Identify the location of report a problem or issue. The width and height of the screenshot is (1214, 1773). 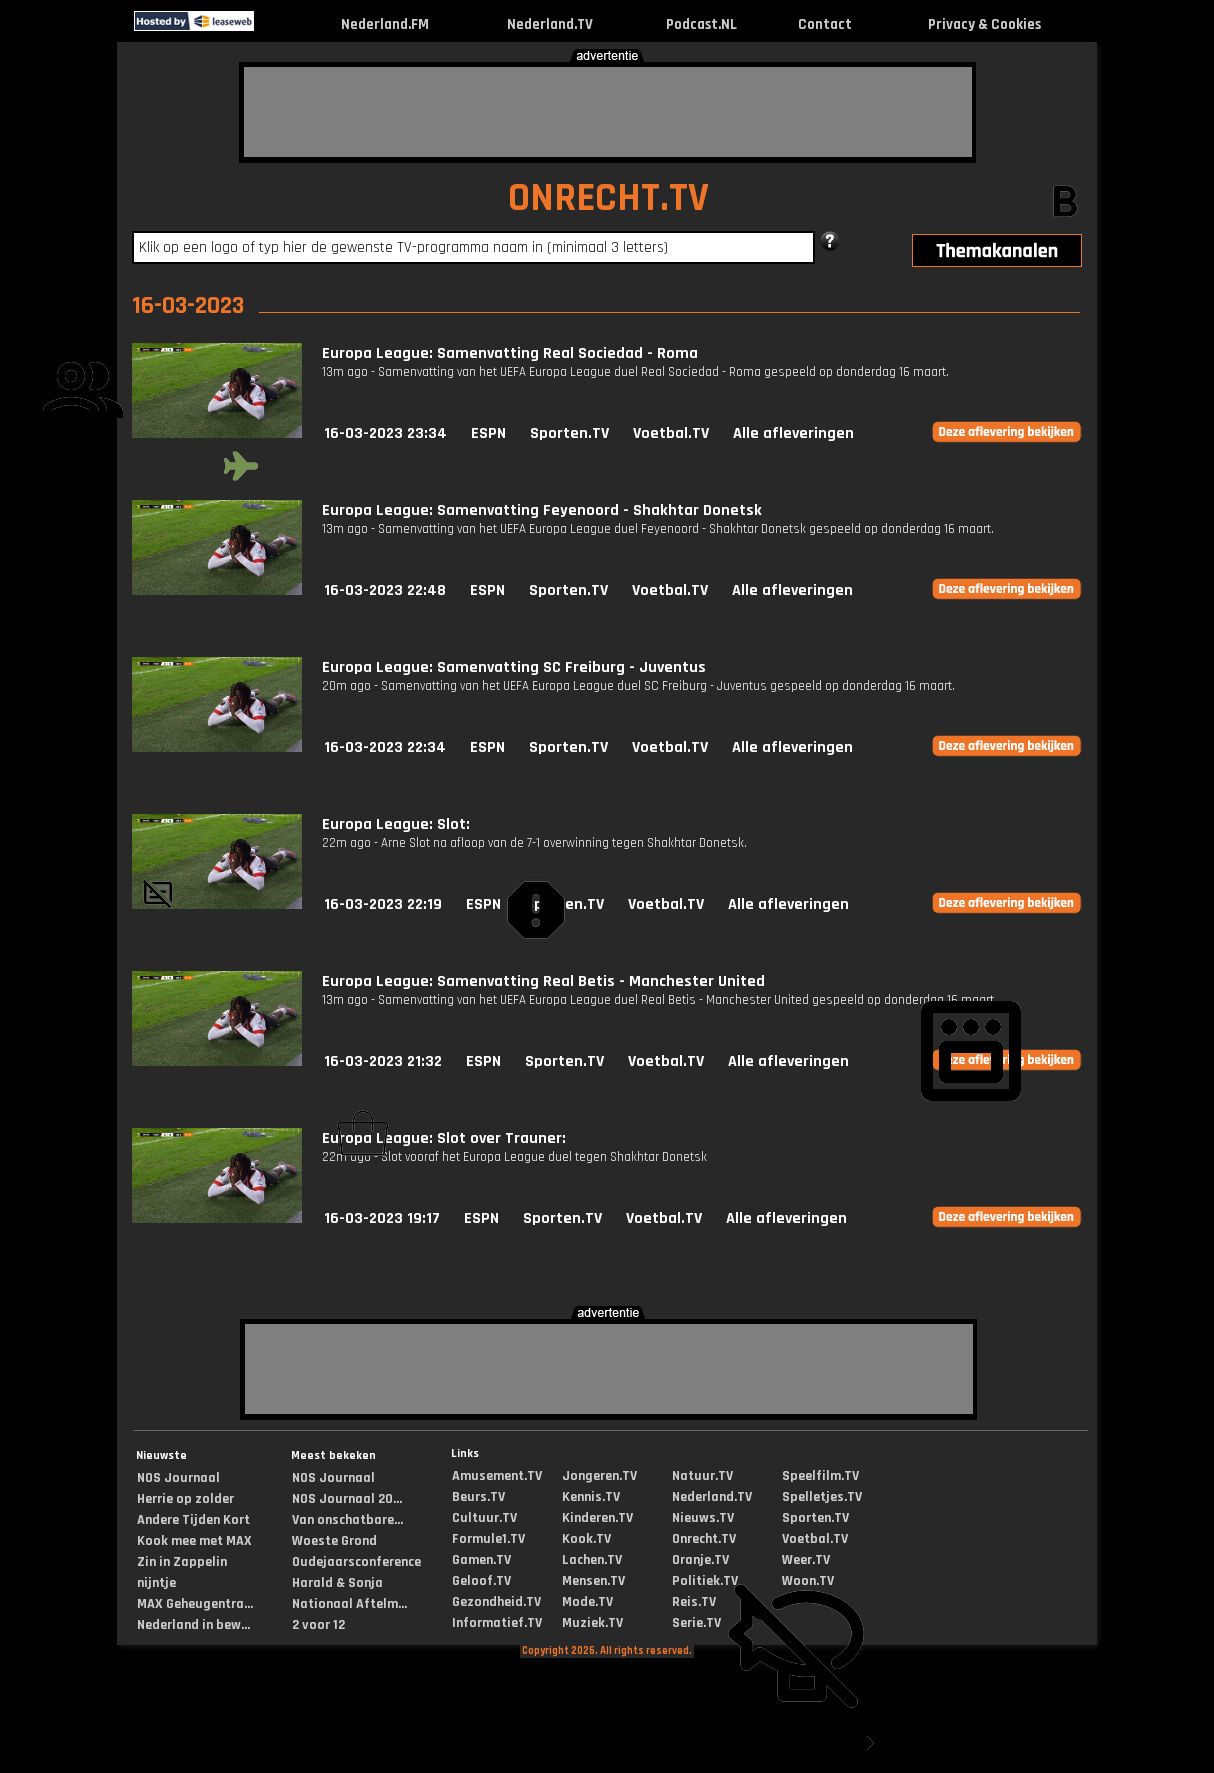
(536, 910).